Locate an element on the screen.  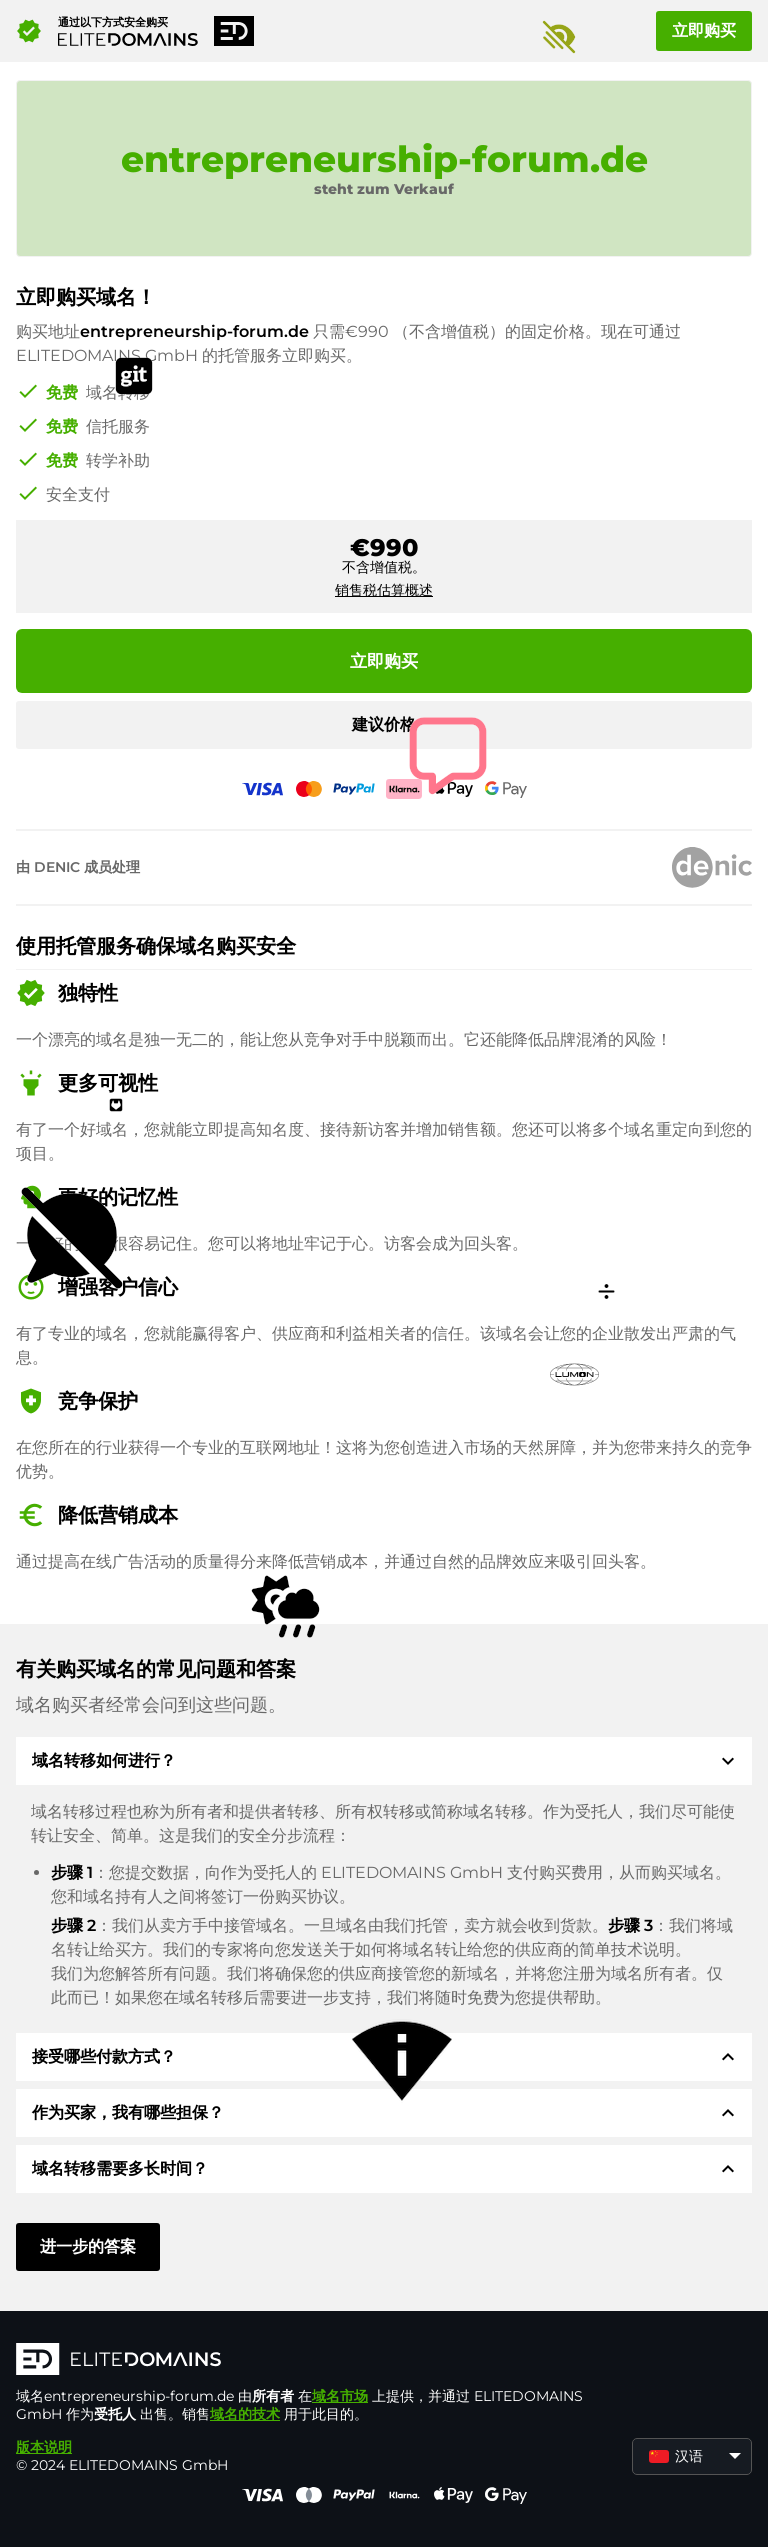
perform division operation is located at coordinates (606, 1291).